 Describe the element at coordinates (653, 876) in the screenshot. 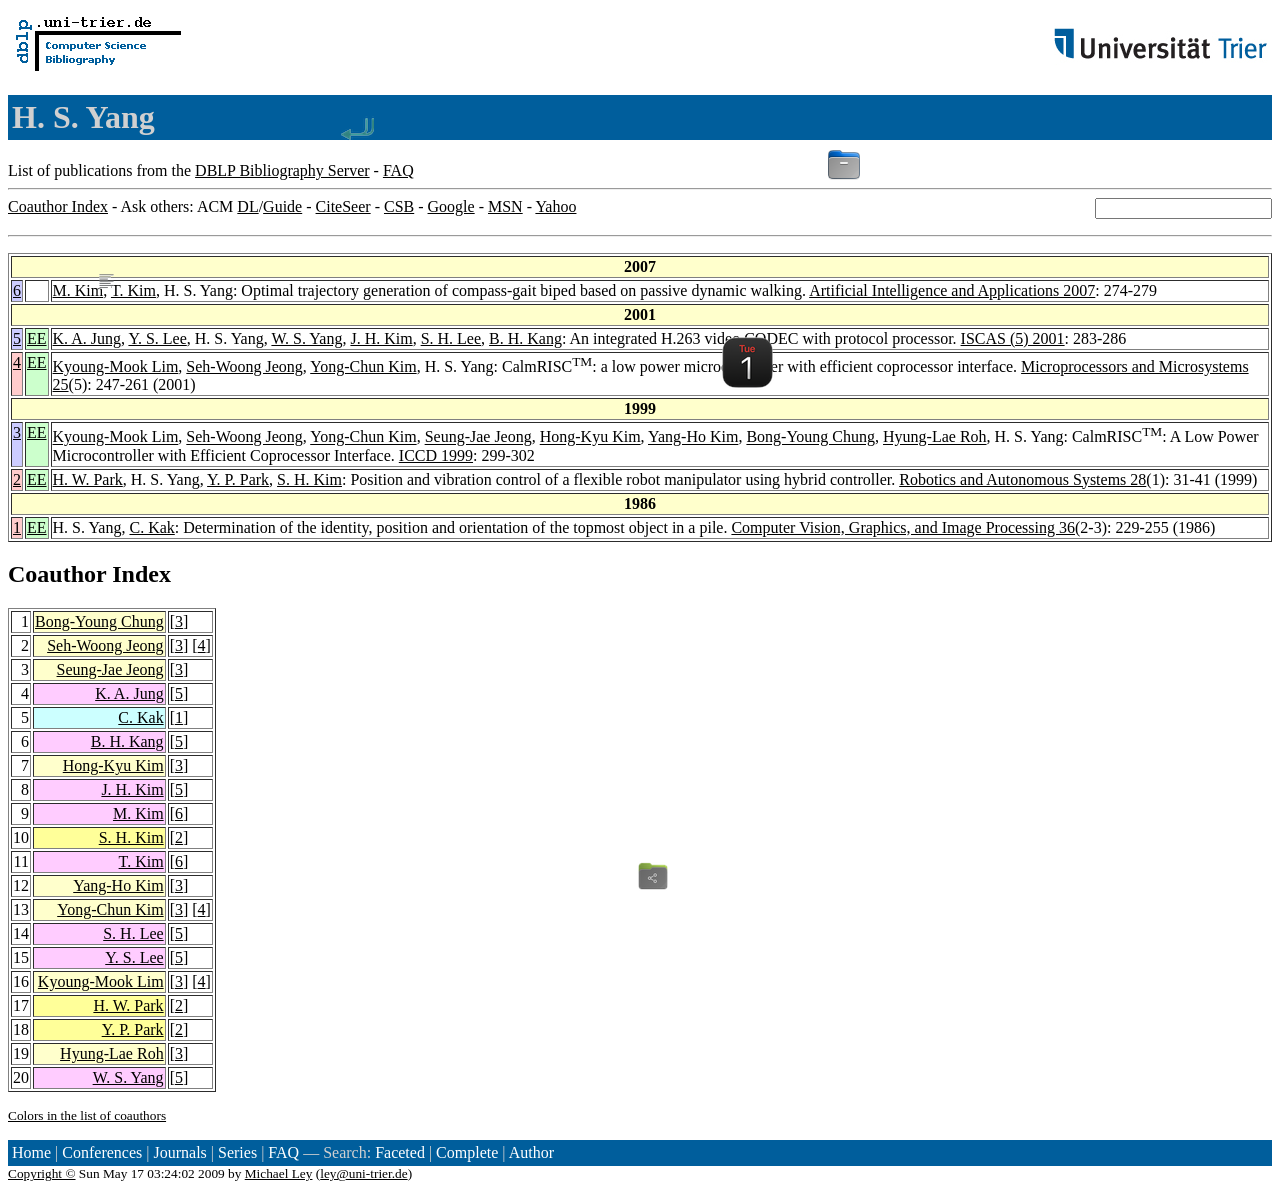

I see `open your public shared folder` at that location.